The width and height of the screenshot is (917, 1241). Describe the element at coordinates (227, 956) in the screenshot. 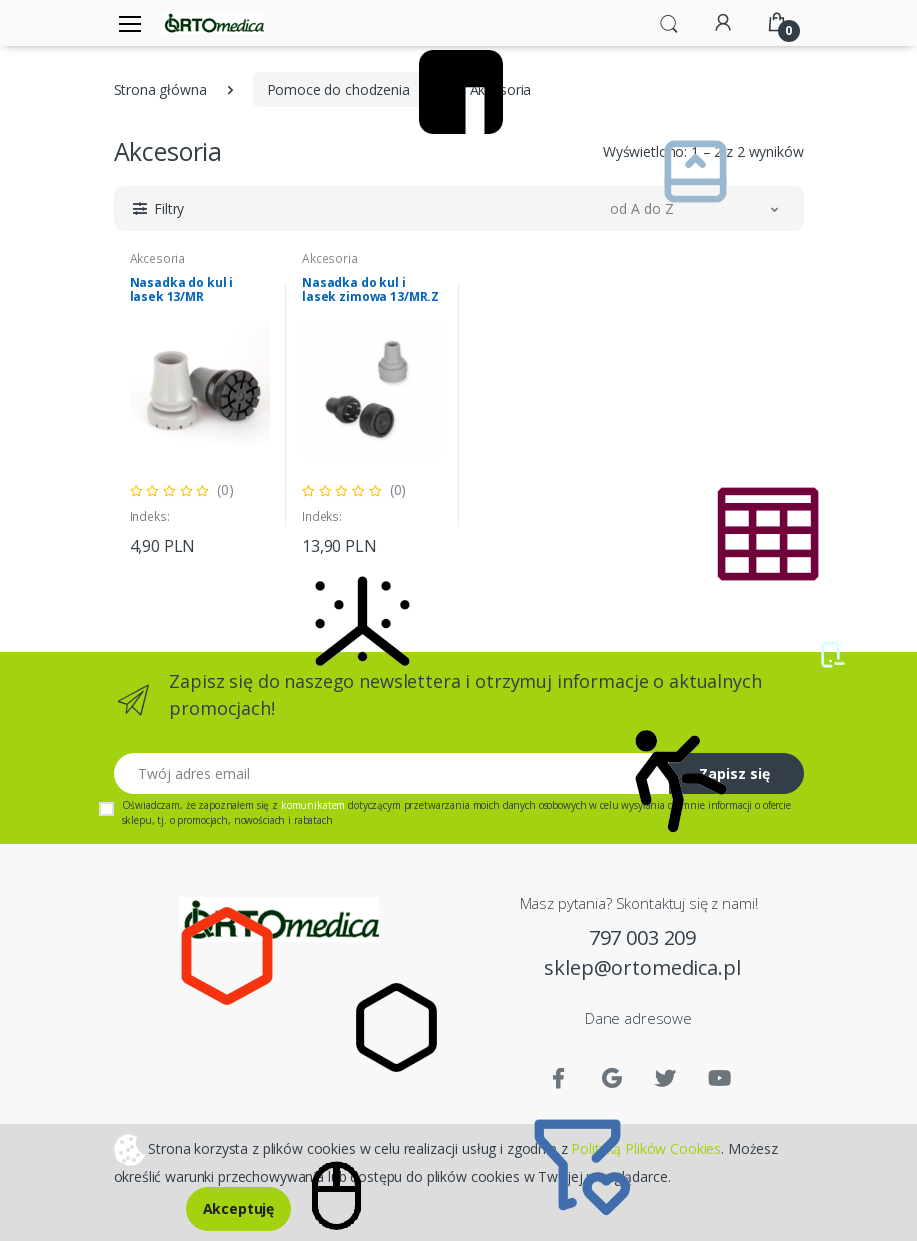

I see `select a hexagonal shape tool` at that location.